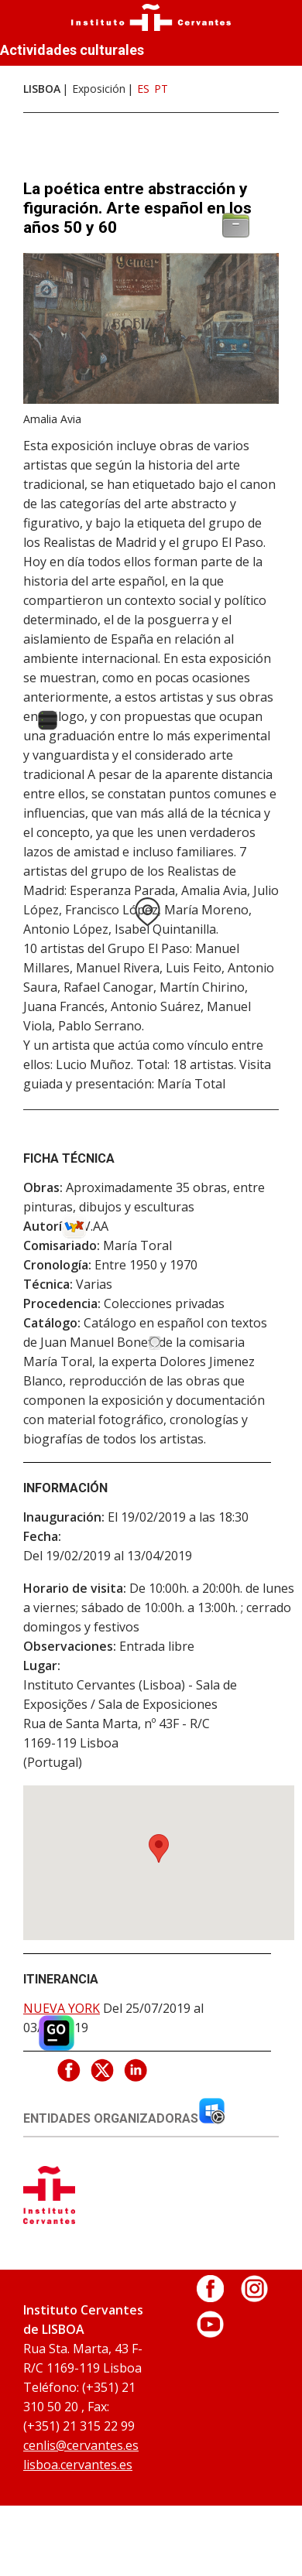 This screenshot has height=2576, width=302. I want to click on access network server preferences, so click(47, 720).